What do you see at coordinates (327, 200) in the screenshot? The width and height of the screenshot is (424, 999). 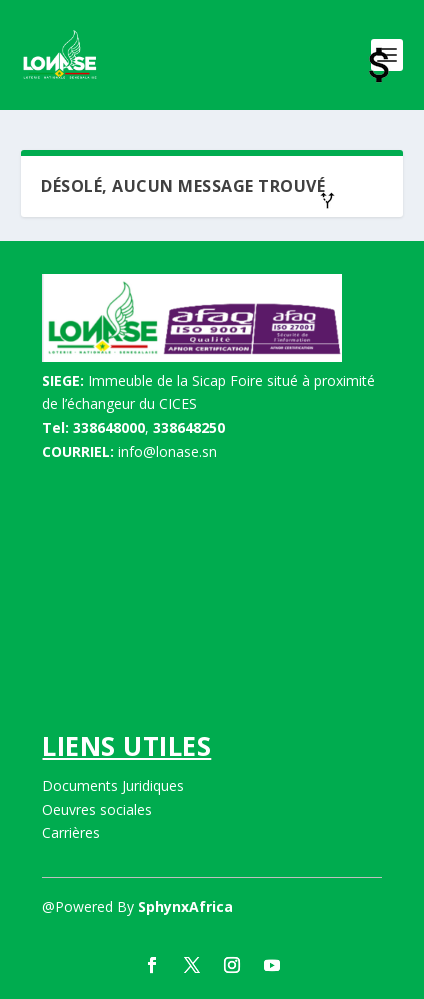 I see `view alternative routes` at bounding box center [327, 200].